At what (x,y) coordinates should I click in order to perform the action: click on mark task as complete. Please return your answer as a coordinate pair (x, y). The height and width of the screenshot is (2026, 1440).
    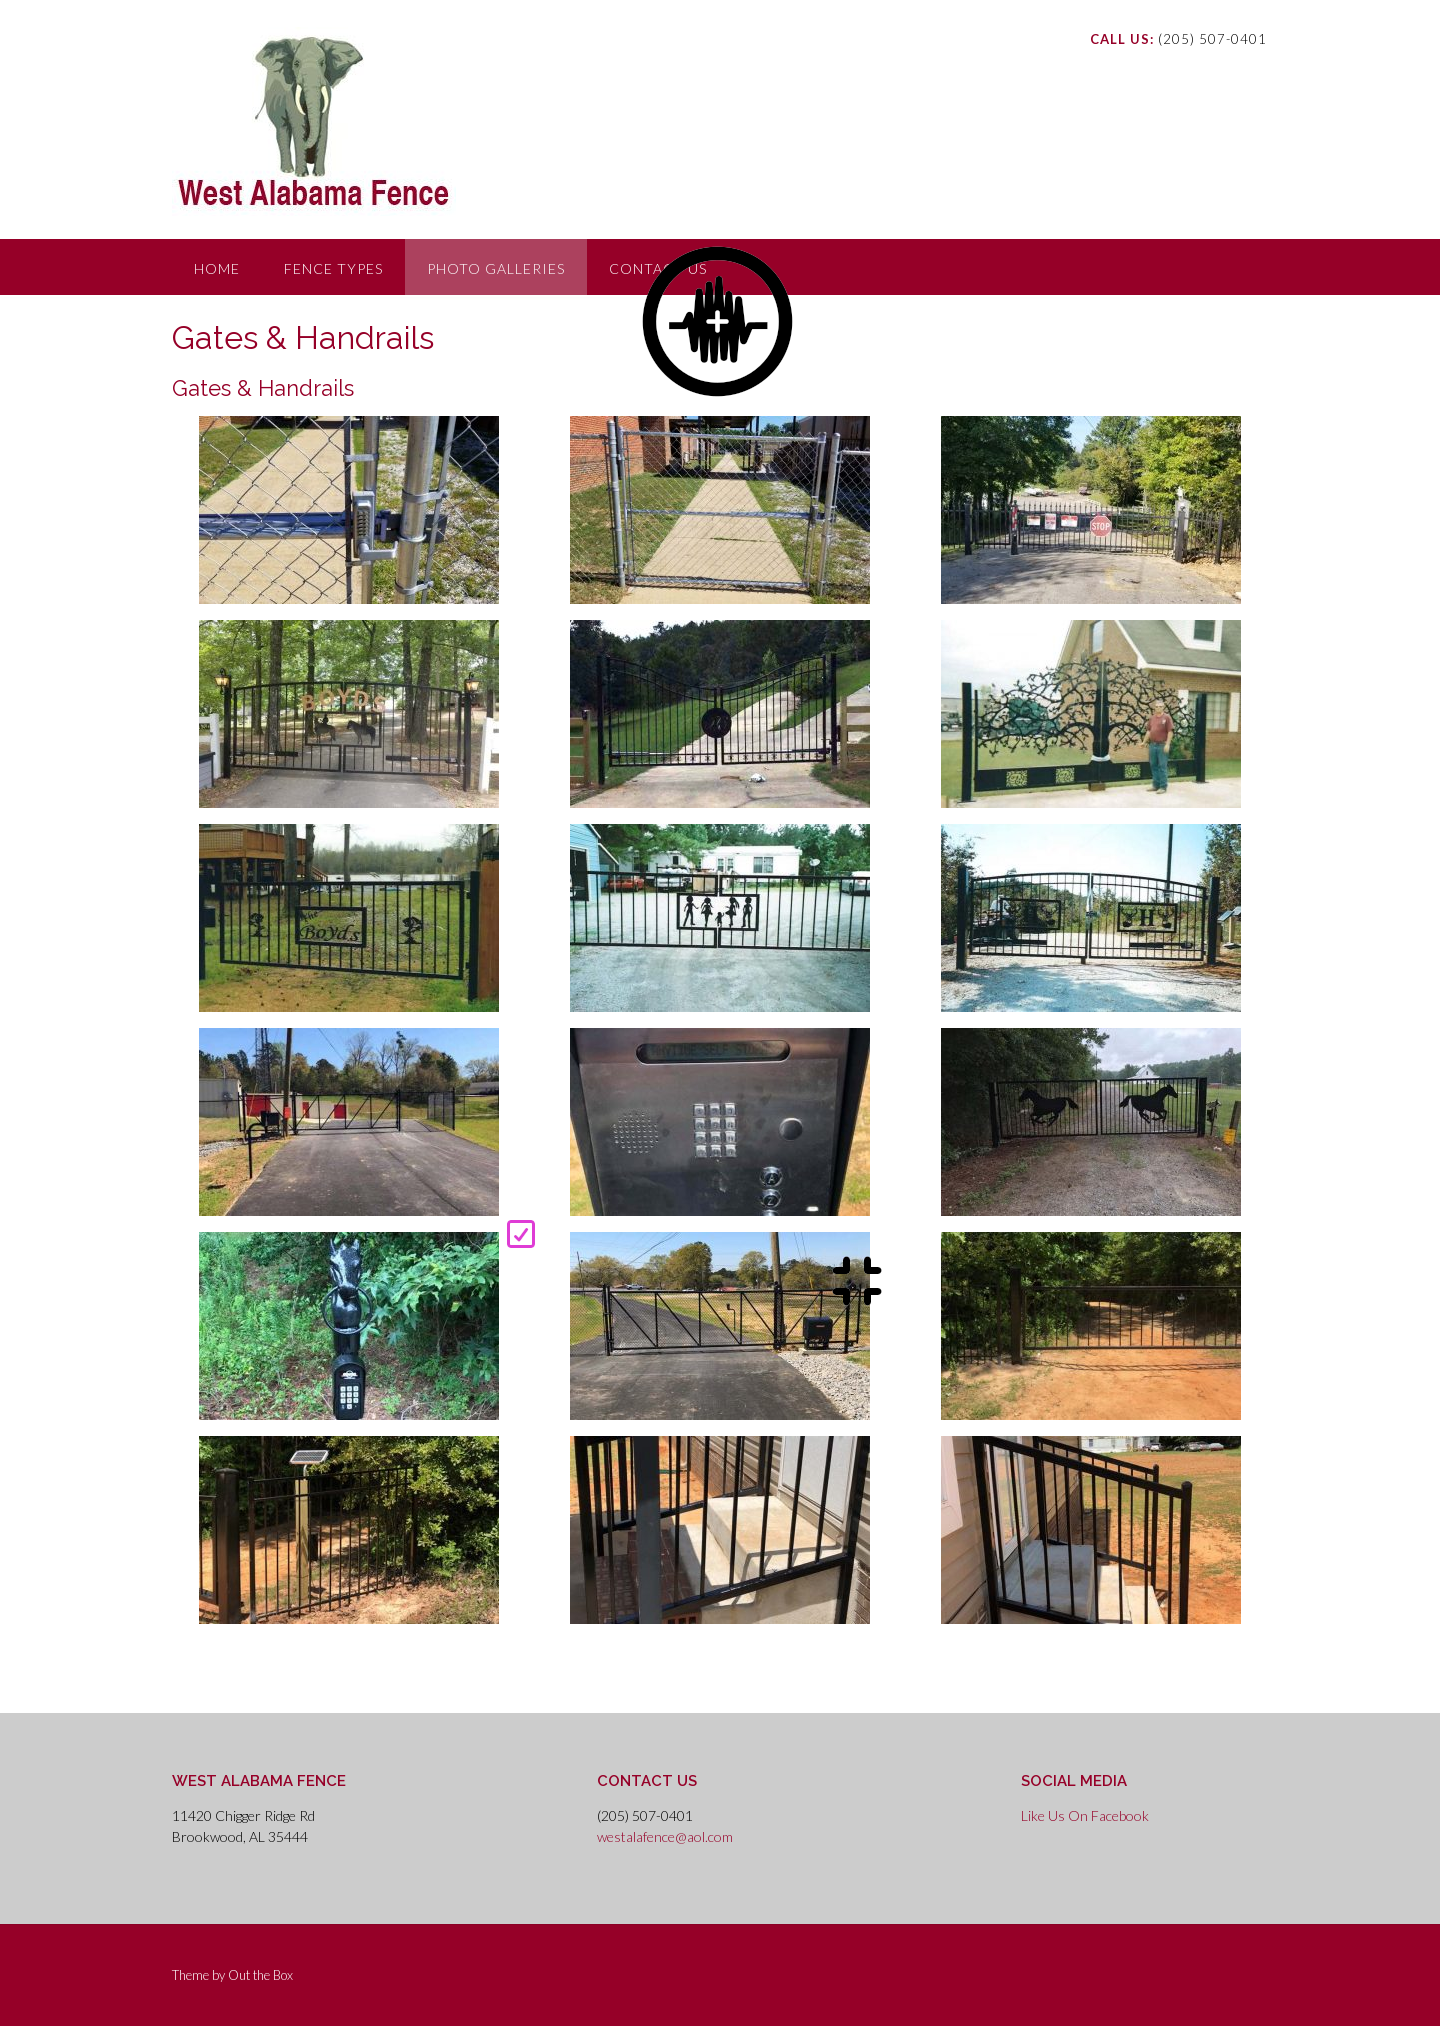
    Looking at the image, I should click on (521, 1234).